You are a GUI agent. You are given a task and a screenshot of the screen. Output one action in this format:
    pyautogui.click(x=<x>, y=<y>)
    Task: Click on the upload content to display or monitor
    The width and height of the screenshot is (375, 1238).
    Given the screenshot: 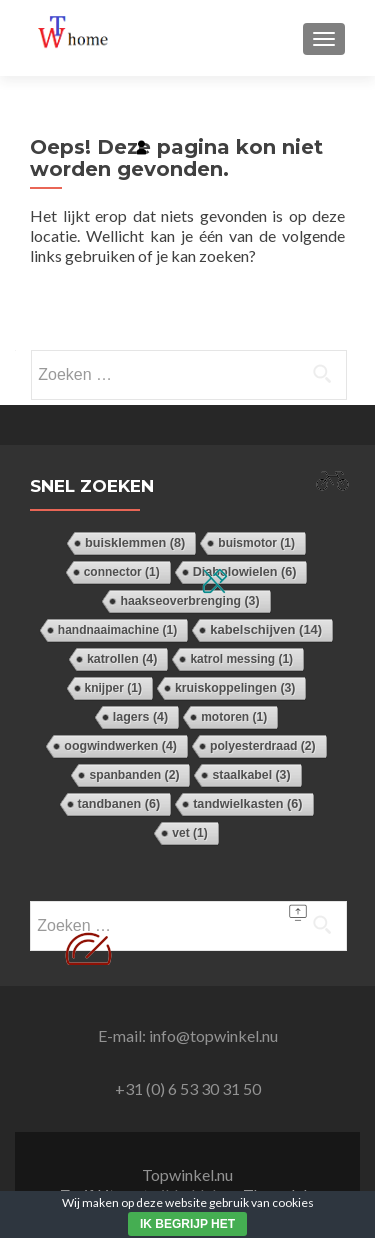 What is the action you would take?
    pyautogui.click(x=298, y=912)
    